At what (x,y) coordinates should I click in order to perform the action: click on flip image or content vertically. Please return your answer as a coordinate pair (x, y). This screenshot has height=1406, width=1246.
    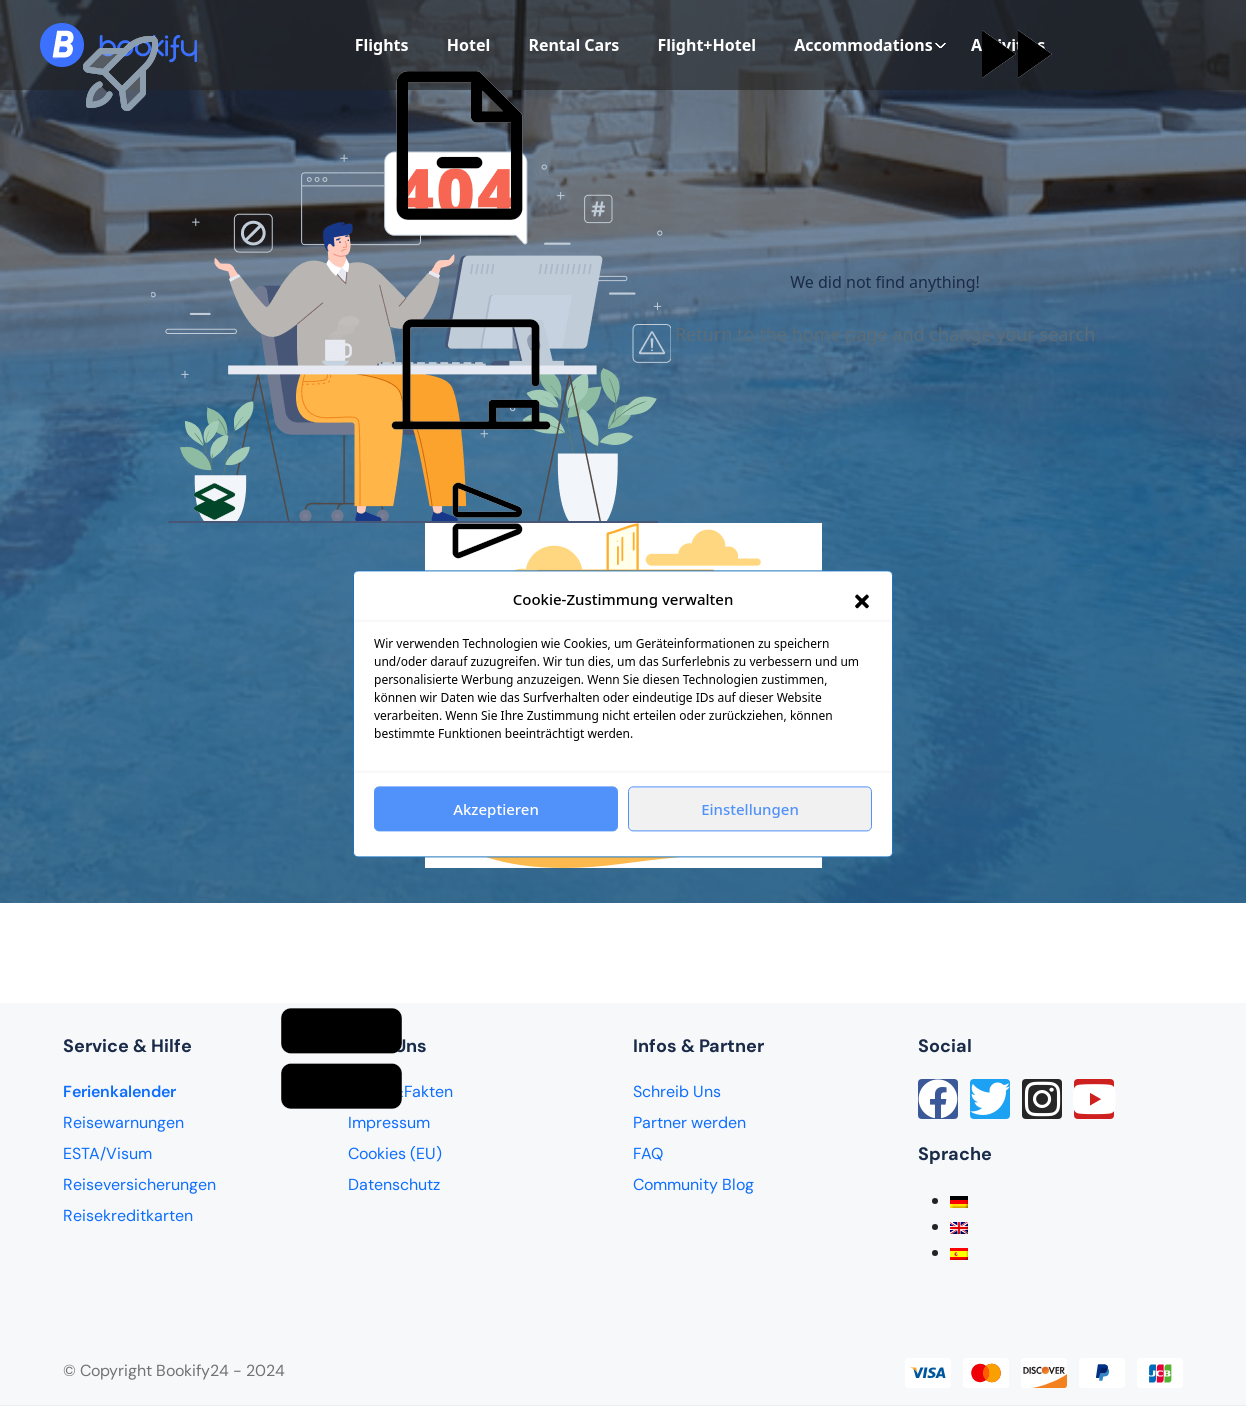
    Looking at the image, I should click on (484, 520).